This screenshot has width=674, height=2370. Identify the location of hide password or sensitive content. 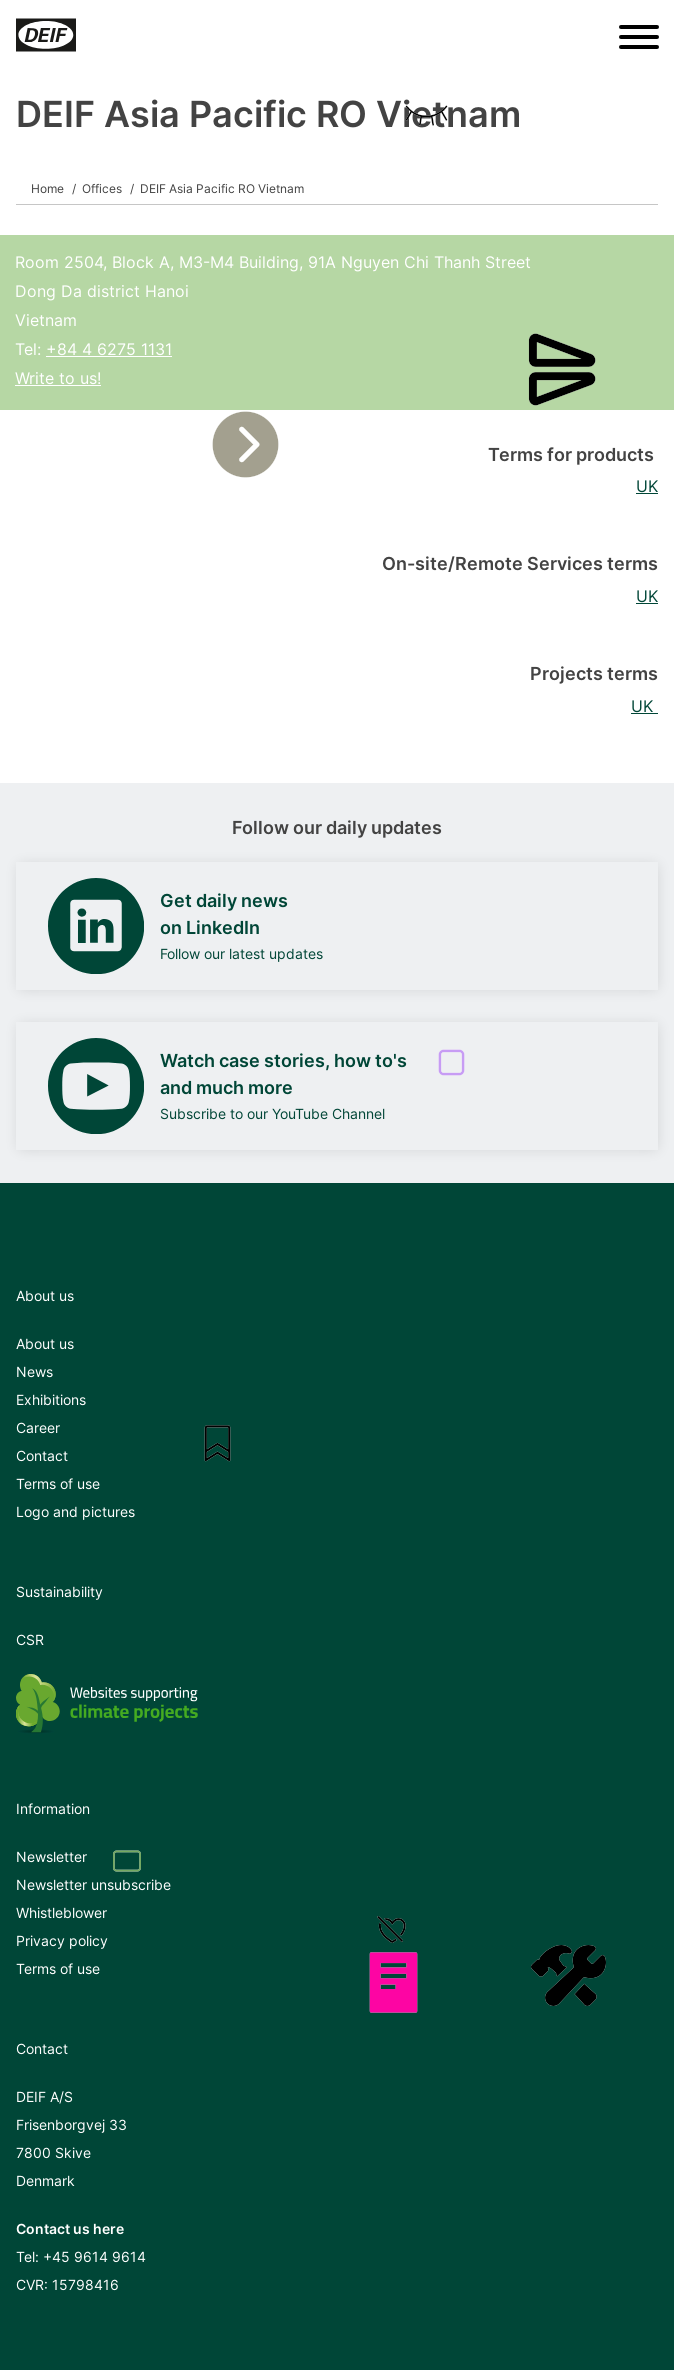
(426, 111).